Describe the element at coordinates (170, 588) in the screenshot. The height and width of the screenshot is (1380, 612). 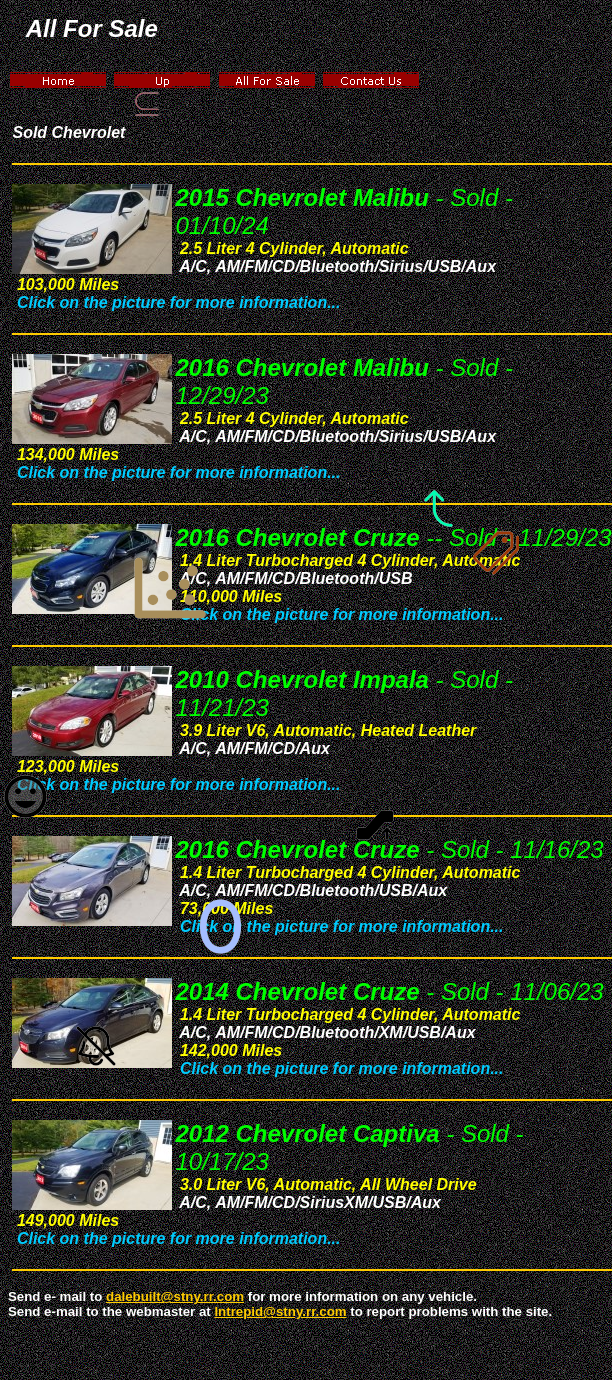
I see `view scatter plot data visualization` at that location.